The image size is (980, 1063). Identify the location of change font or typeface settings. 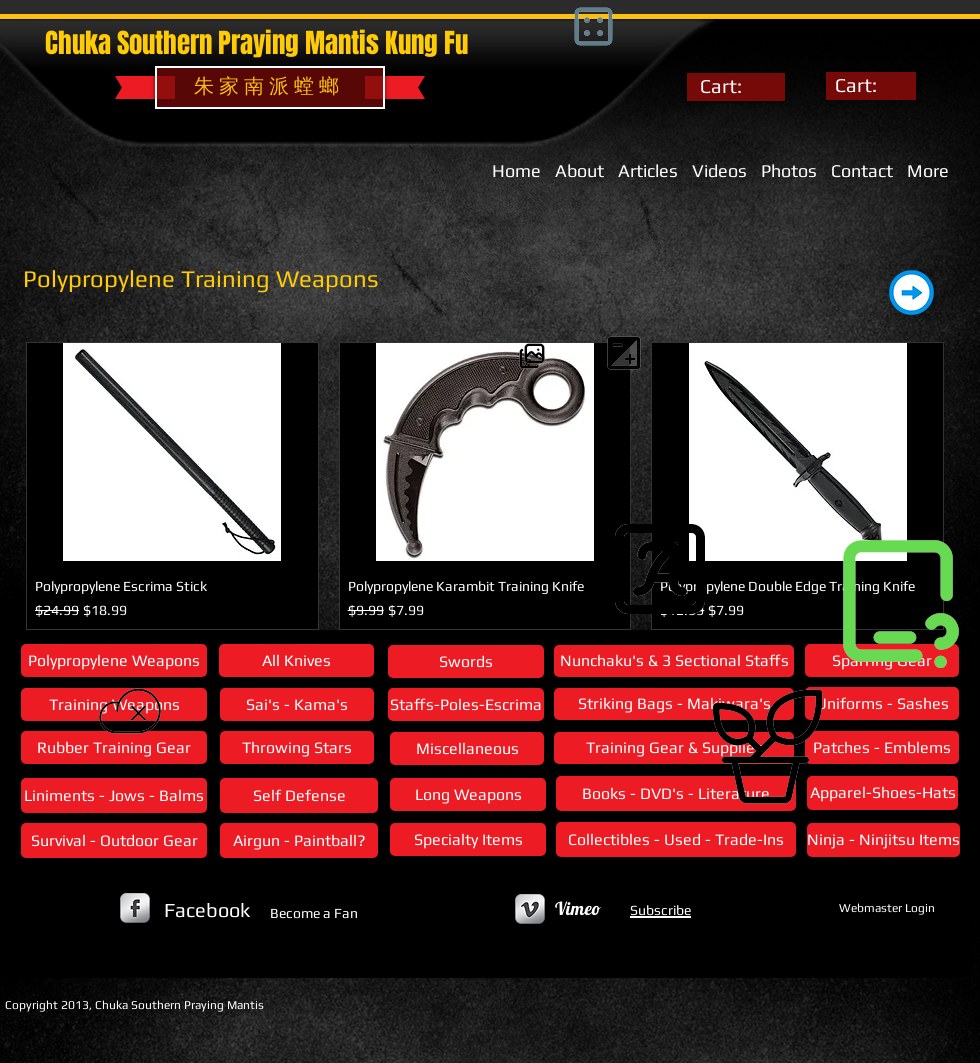
(660, 569).